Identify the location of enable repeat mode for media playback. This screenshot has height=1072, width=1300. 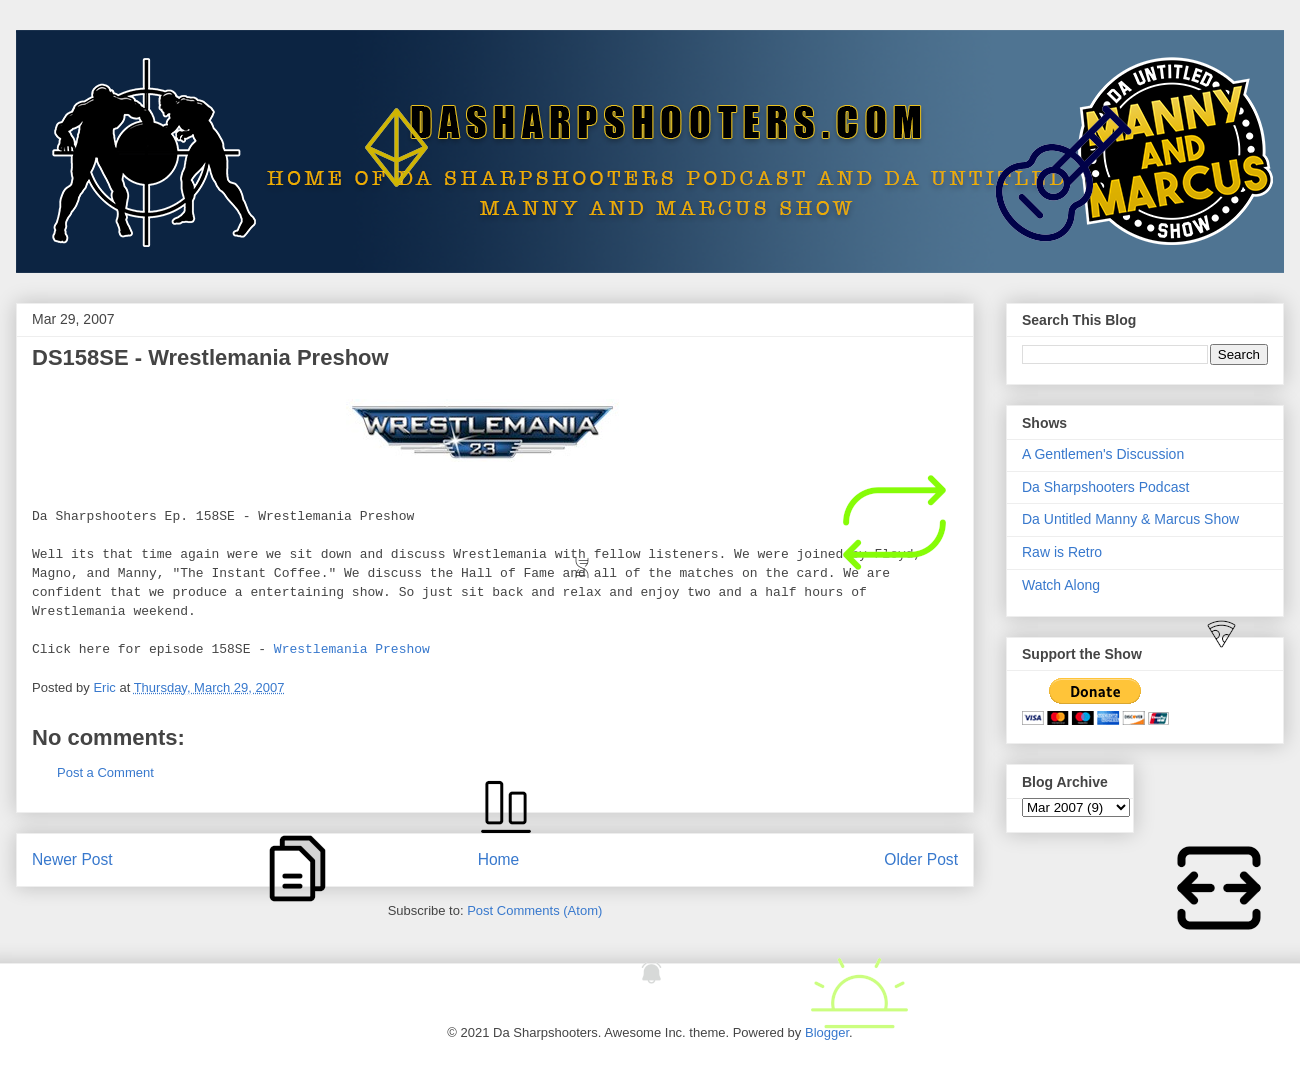
(894, 522).